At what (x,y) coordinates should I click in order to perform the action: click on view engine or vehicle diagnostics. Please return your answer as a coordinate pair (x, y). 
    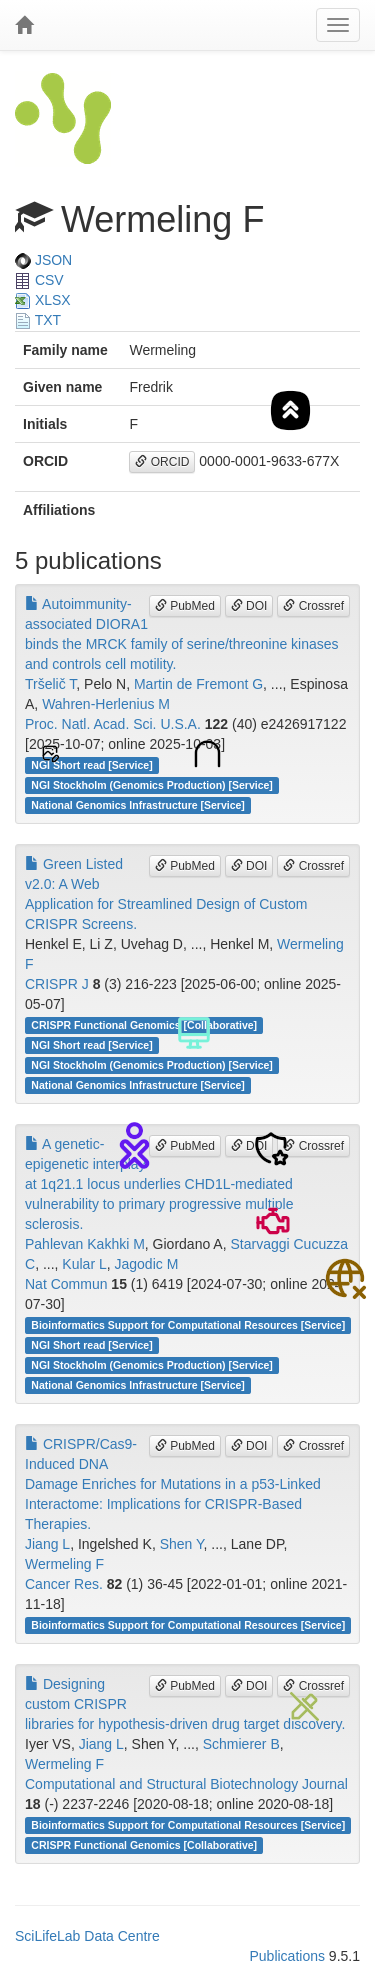
    Looking at the image, I should click on (273, 1221).